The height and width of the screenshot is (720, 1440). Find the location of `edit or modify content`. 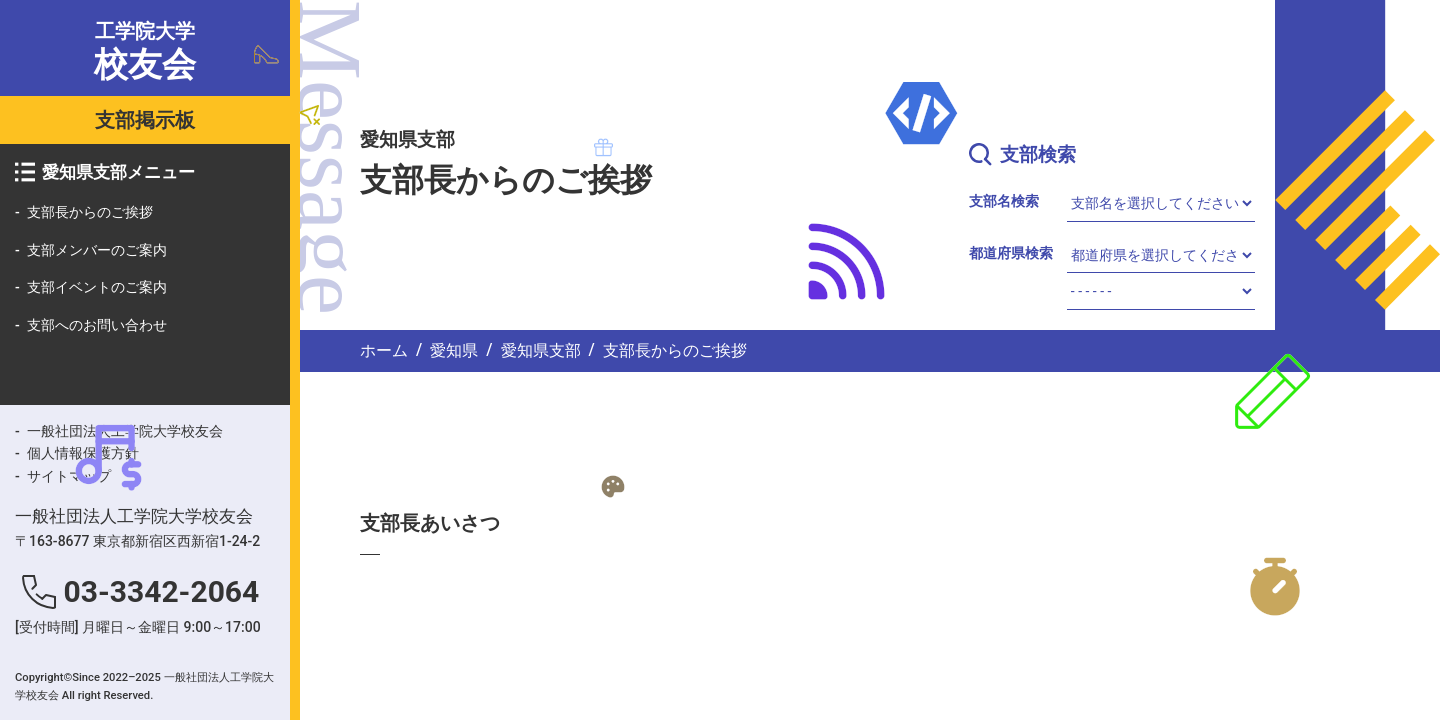

edit or modify content is located at coordinates (1271, 393).